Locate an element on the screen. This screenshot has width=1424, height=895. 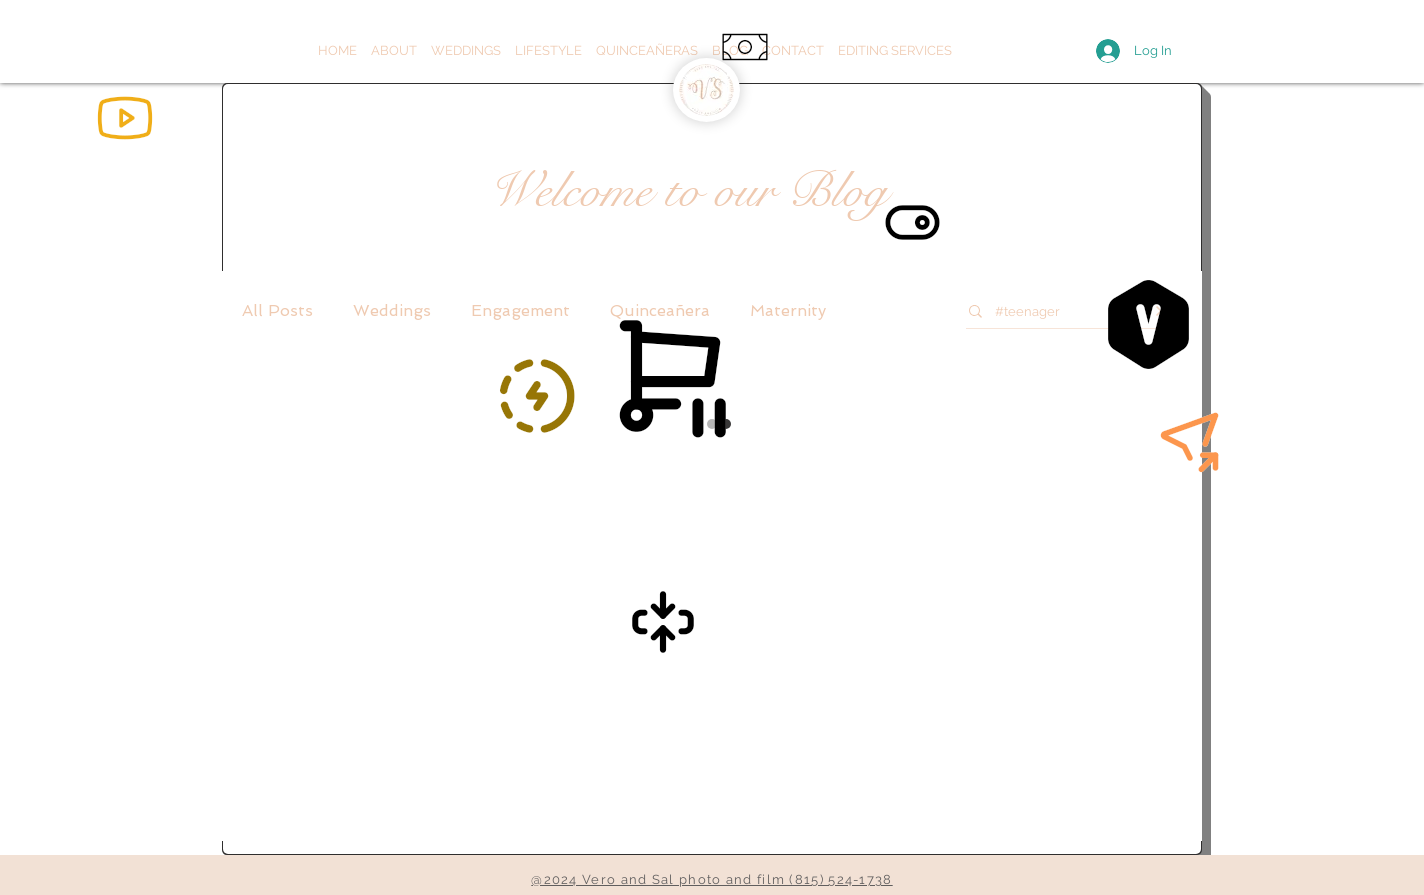
pause or hold your shopping cart is located at coordinates (670, 376).